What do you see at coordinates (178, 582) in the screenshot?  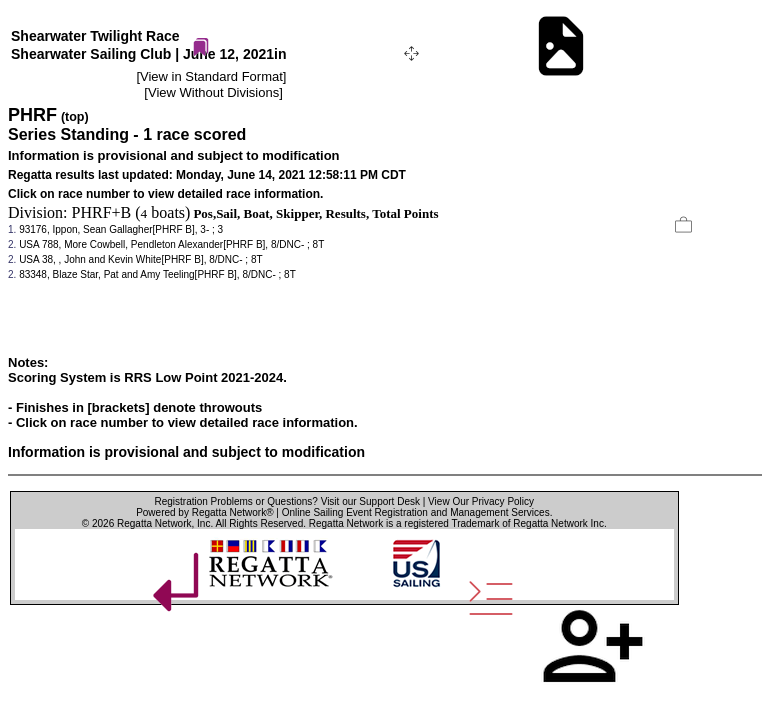 I see `return to previous line or section` at bounding box center [178, 582].